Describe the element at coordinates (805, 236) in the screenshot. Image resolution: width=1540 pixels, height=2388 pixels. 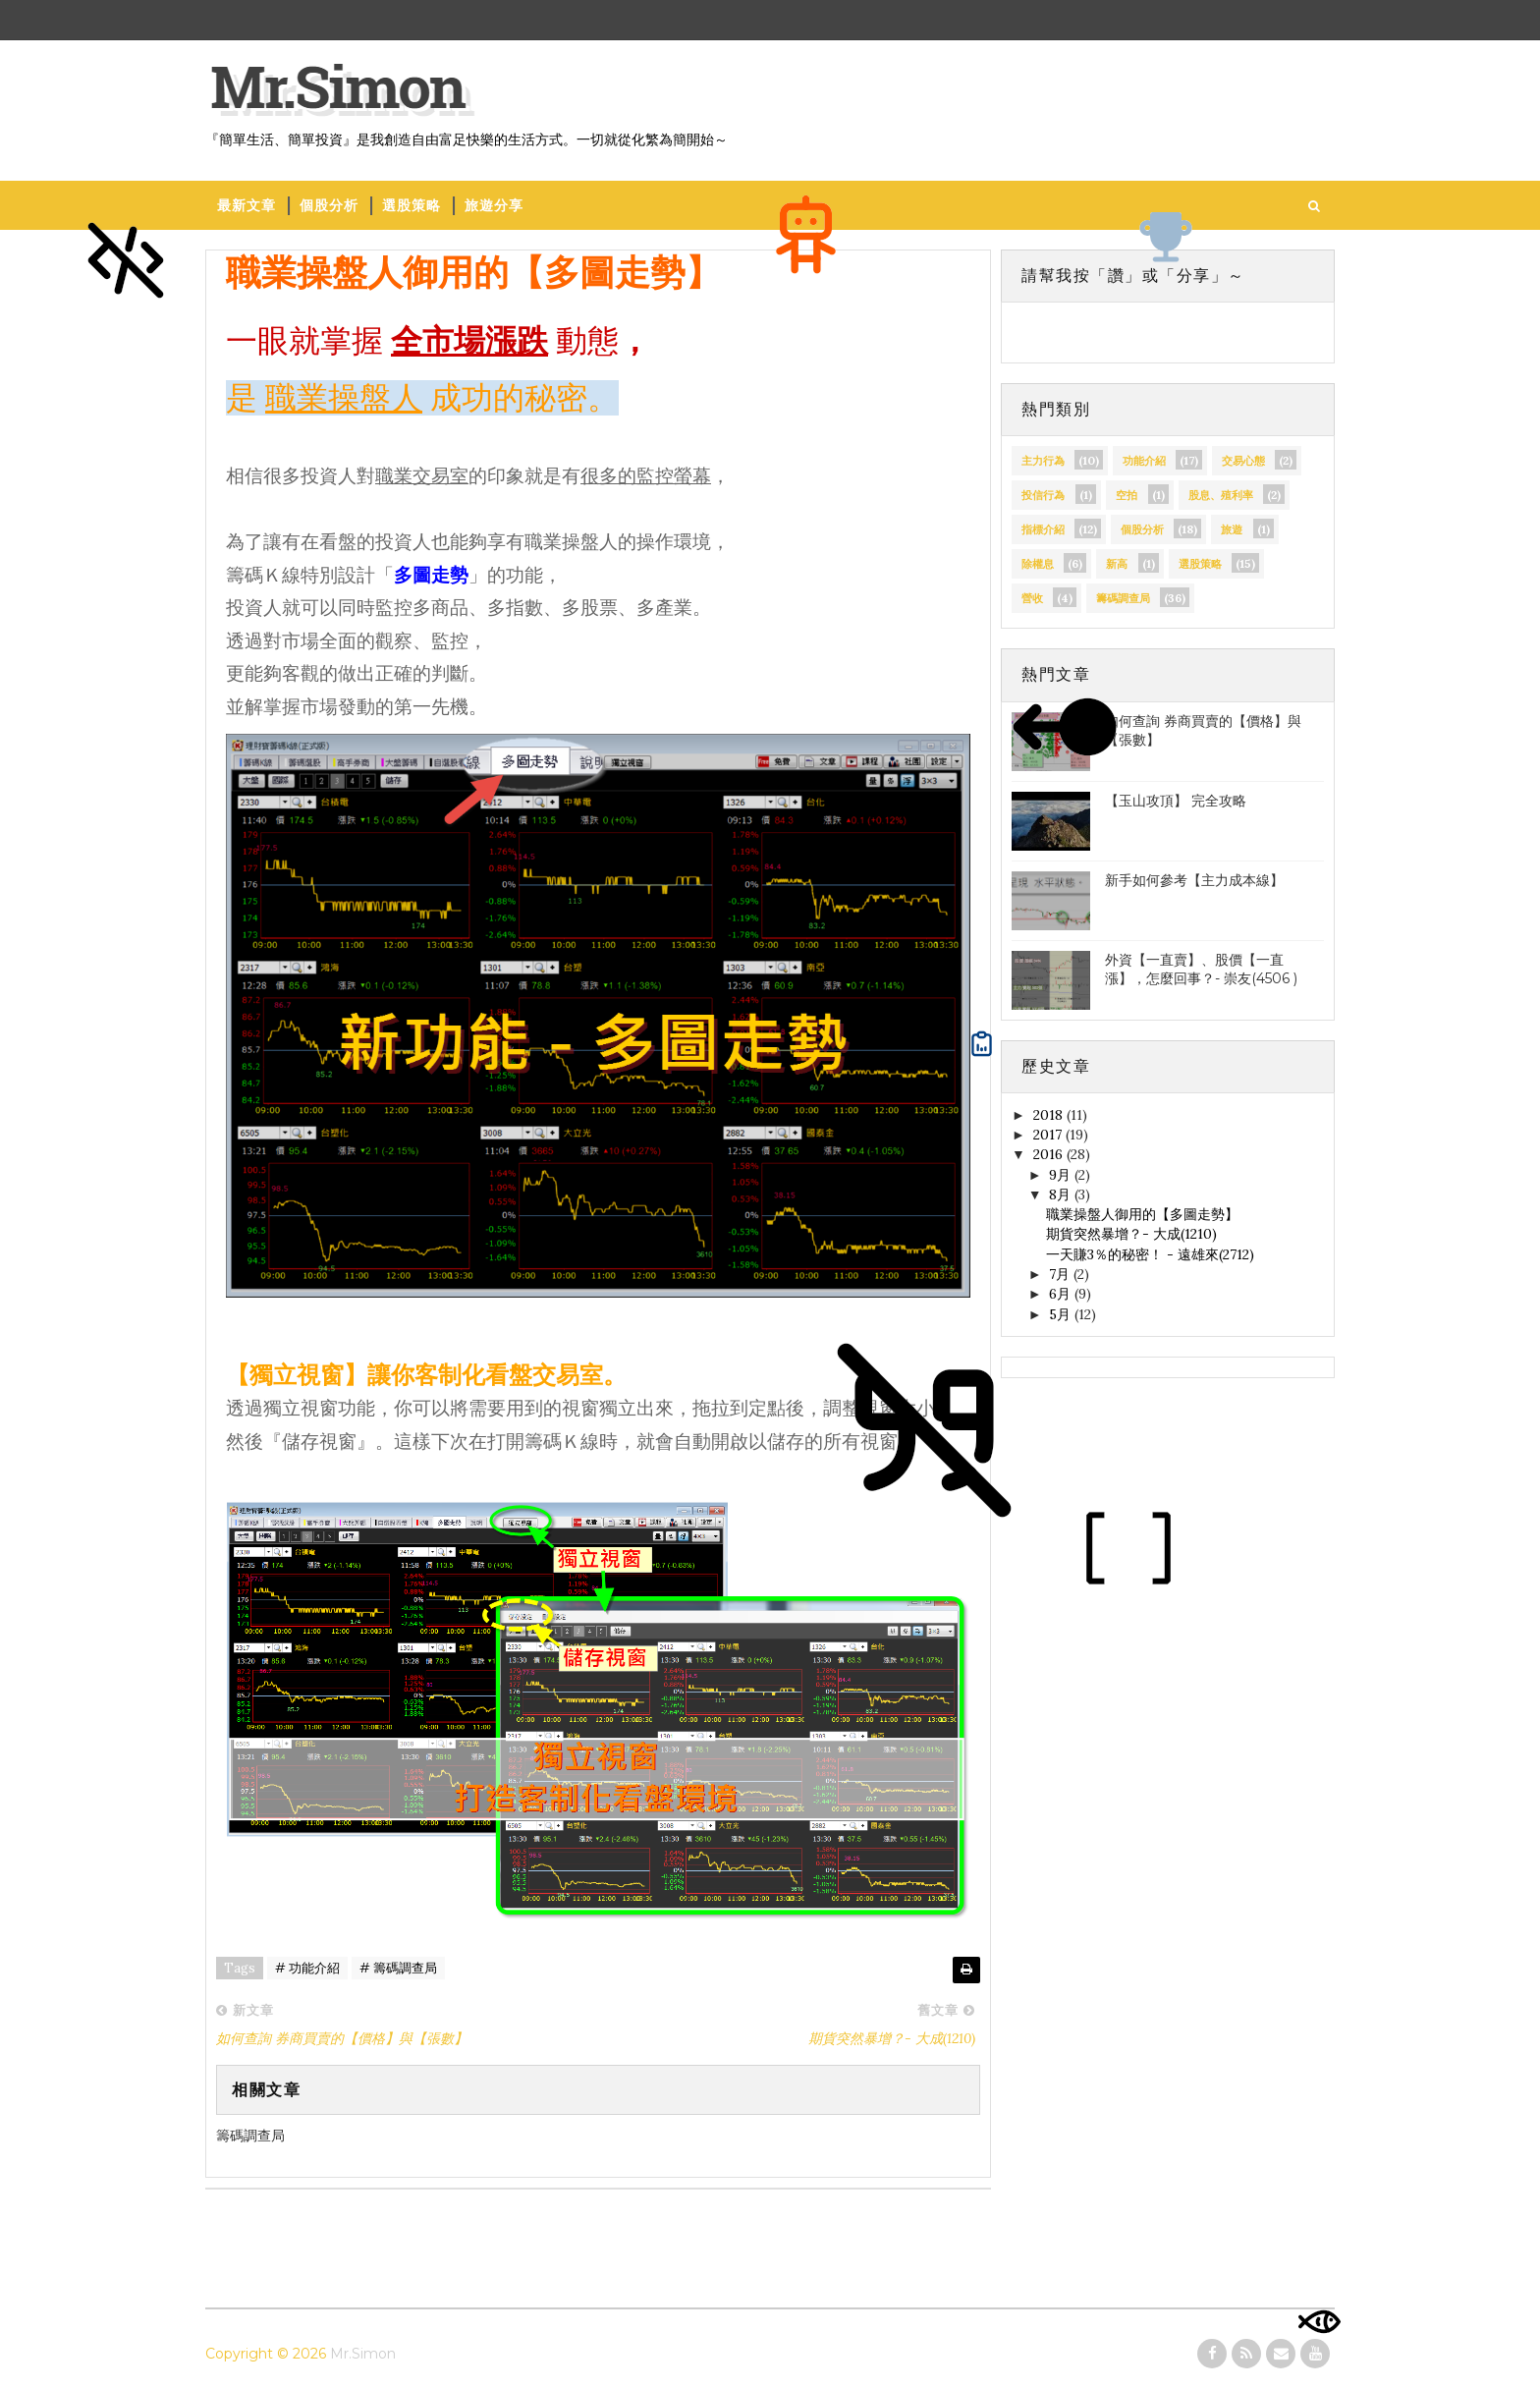
I see `access AI assistant or chatbot` at that location.